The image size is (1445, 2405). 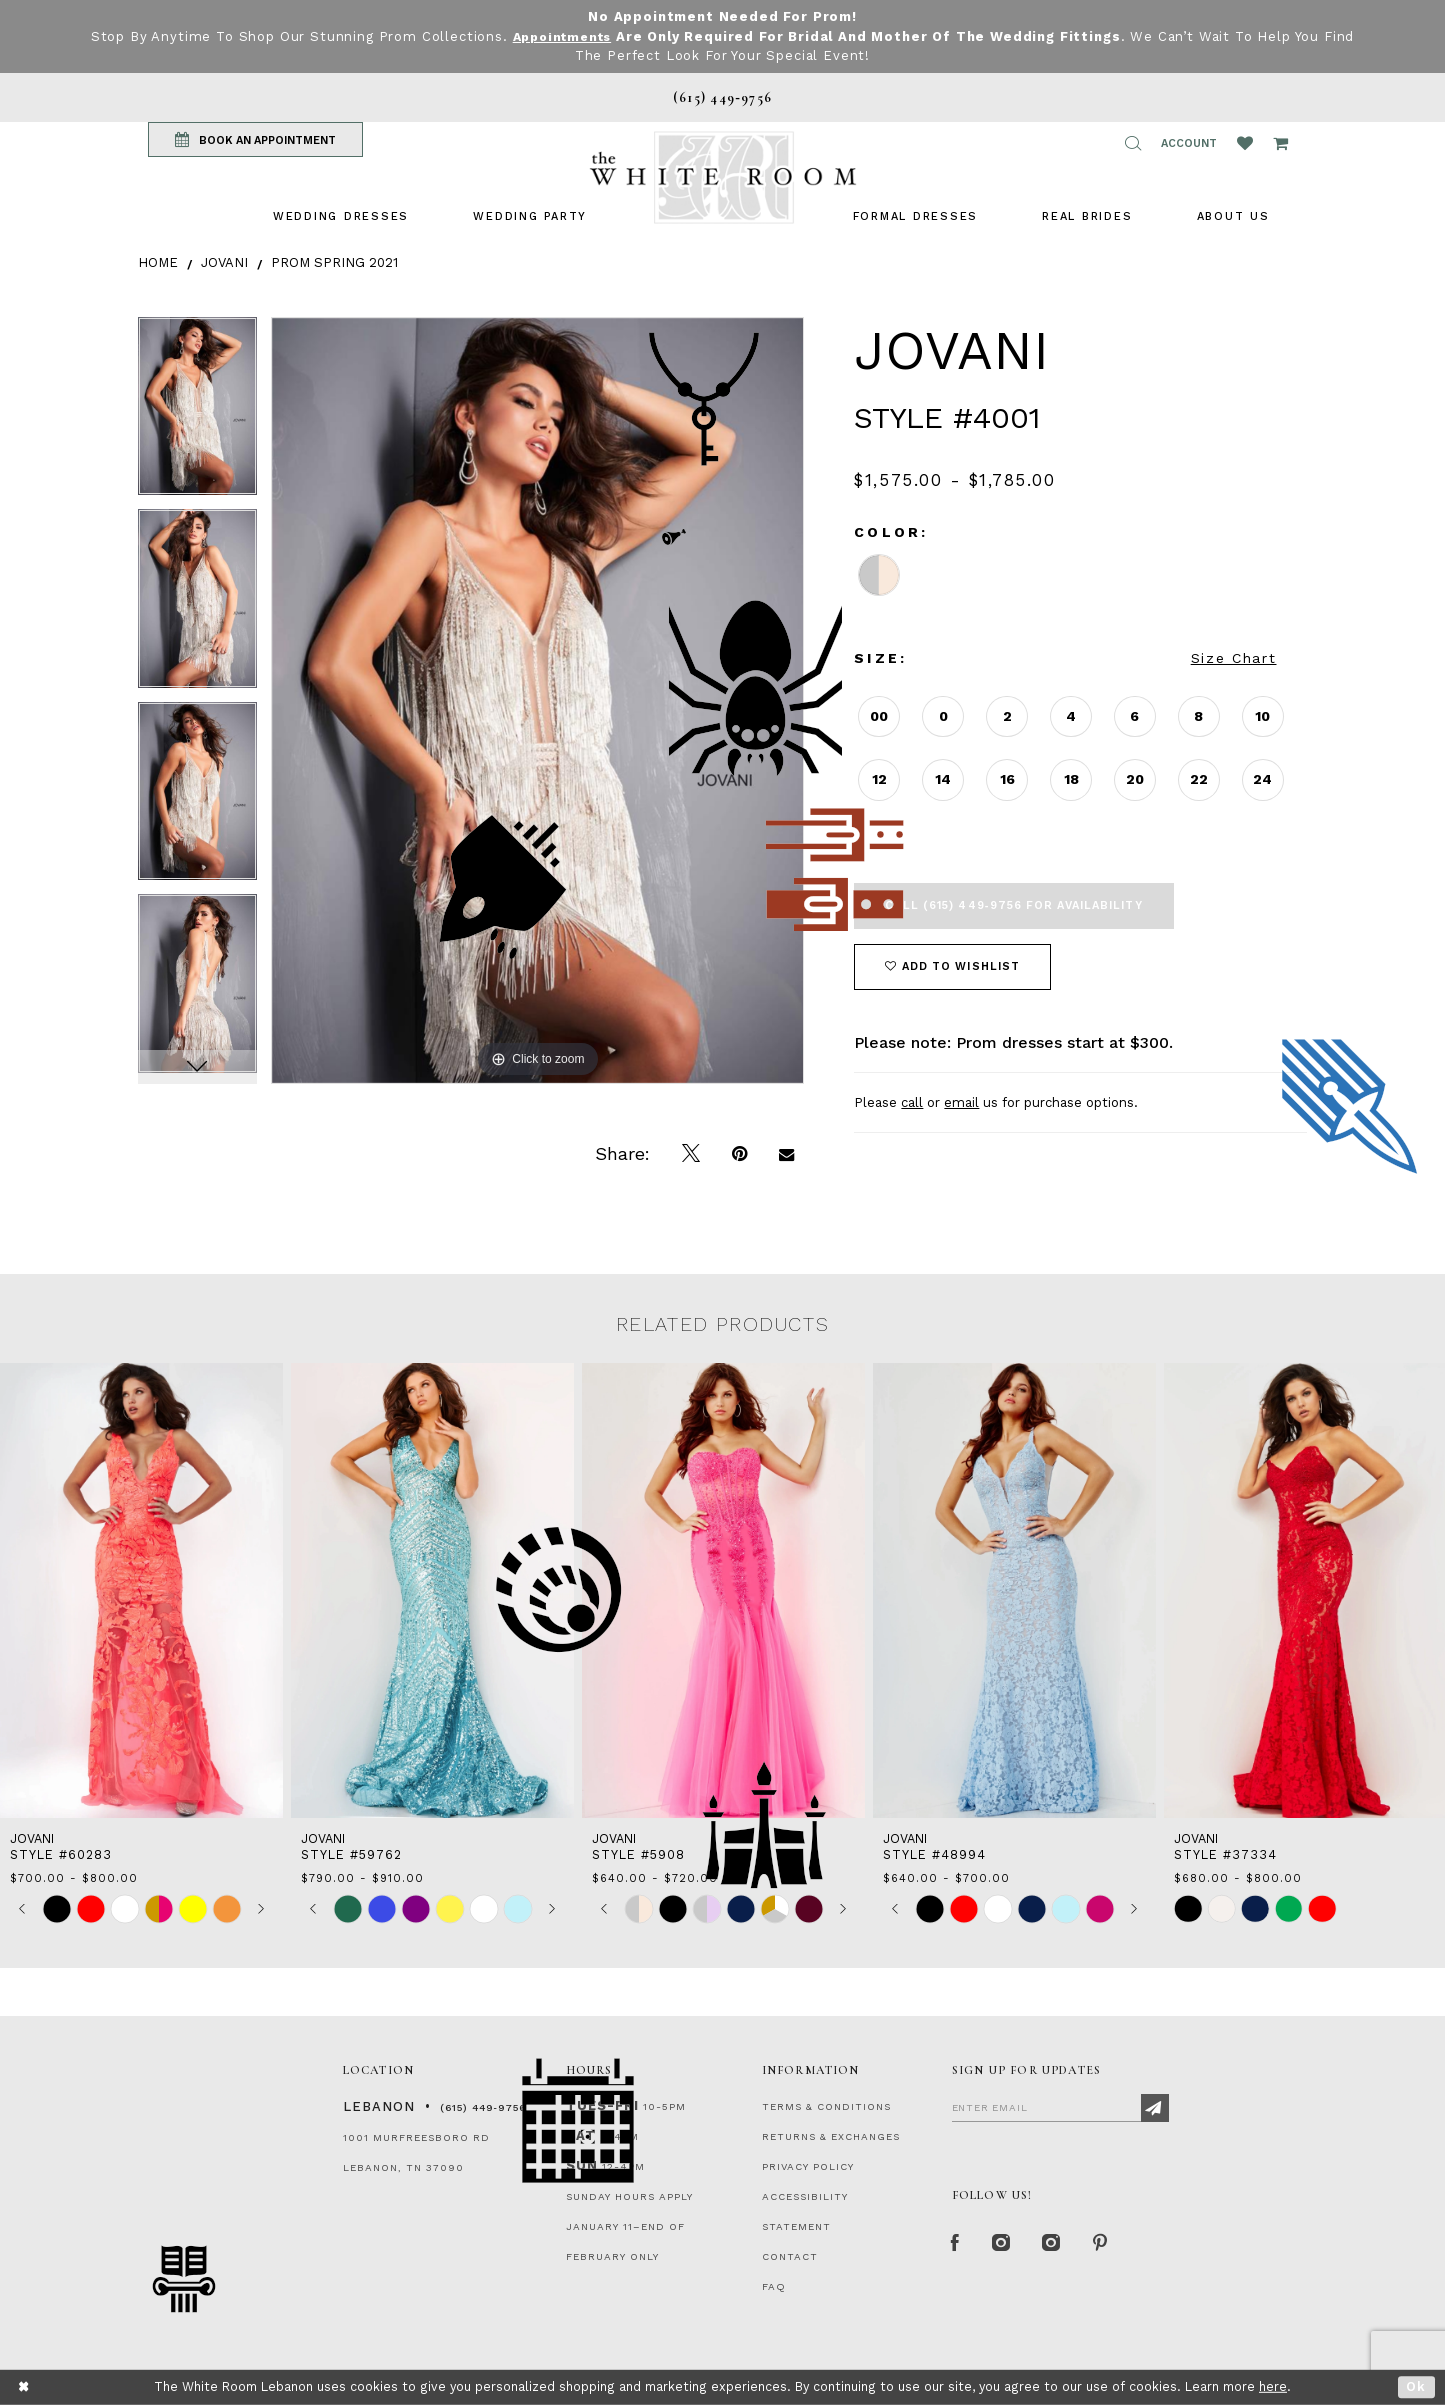 What do you see at coordinates (674, 537) in the screenshot?
I see `food item in a game inventory` at bounding box center [674, 537].